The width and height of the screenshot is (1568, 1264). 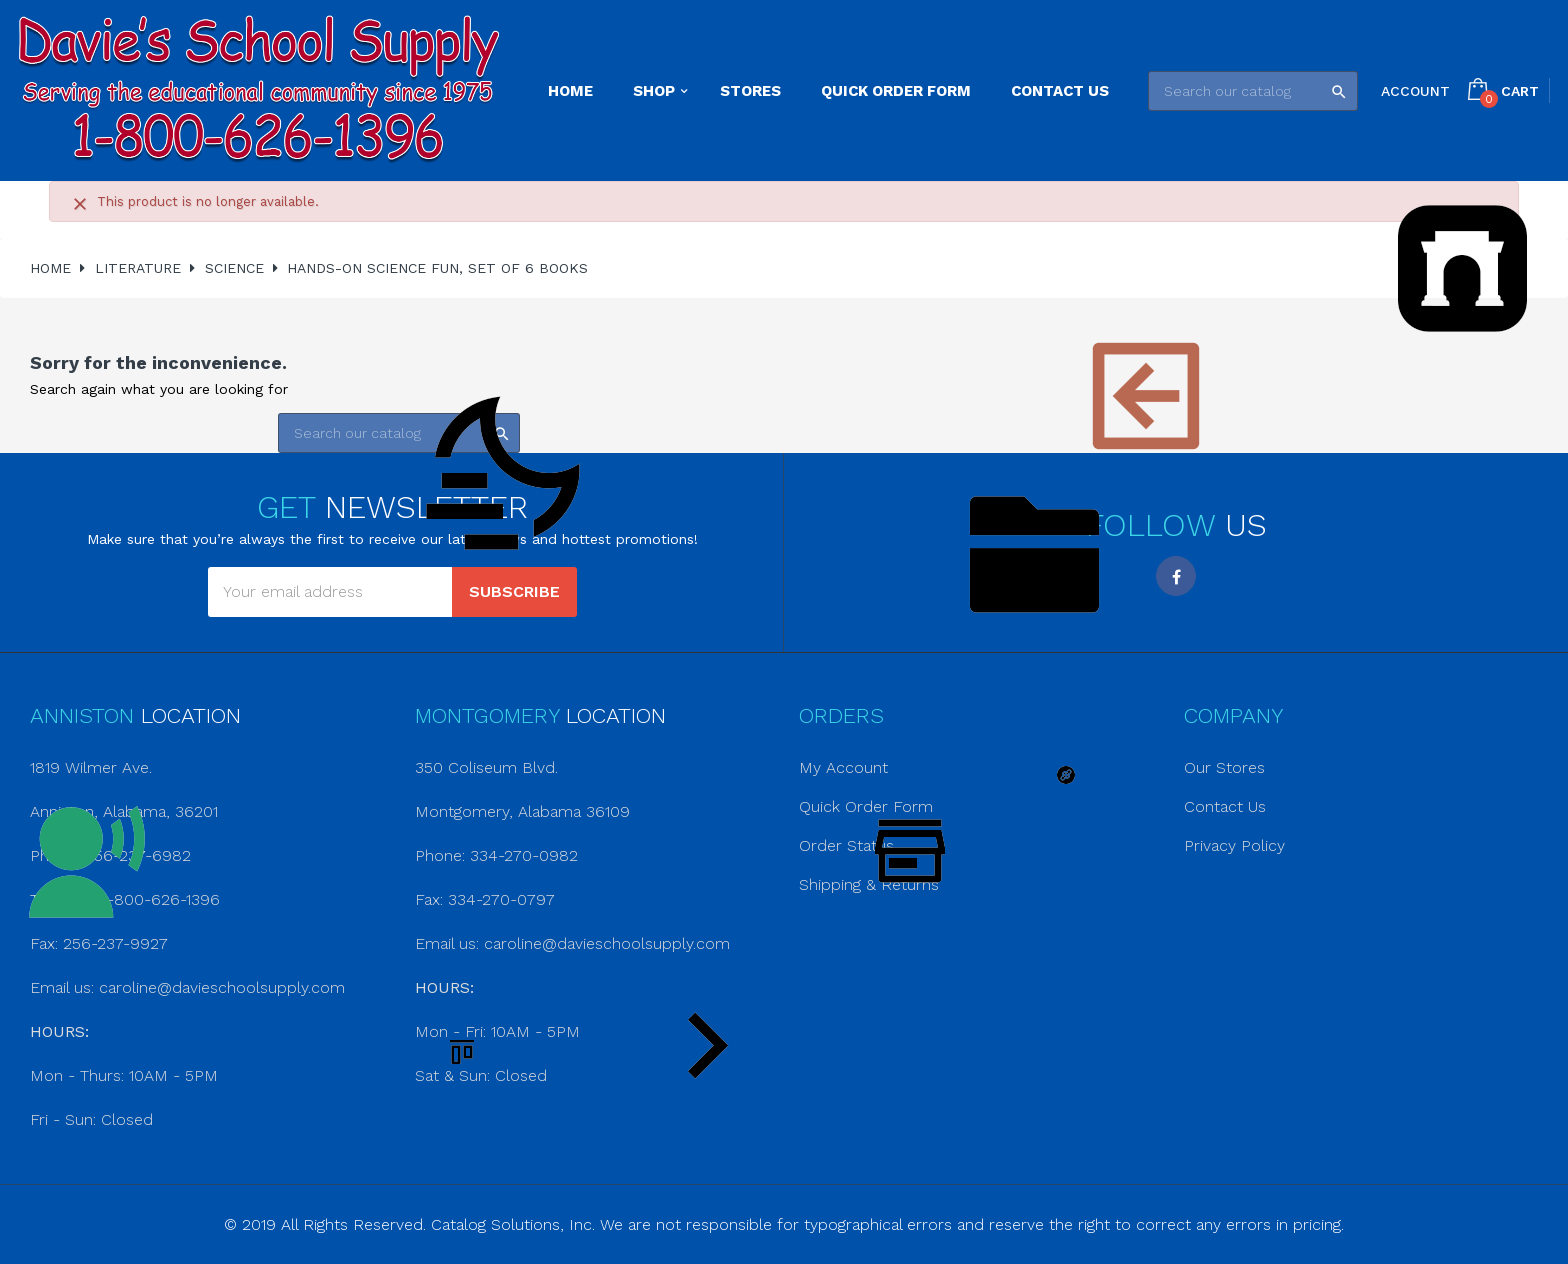 I want to click on browse or open the store, so click(x=910, y=851).